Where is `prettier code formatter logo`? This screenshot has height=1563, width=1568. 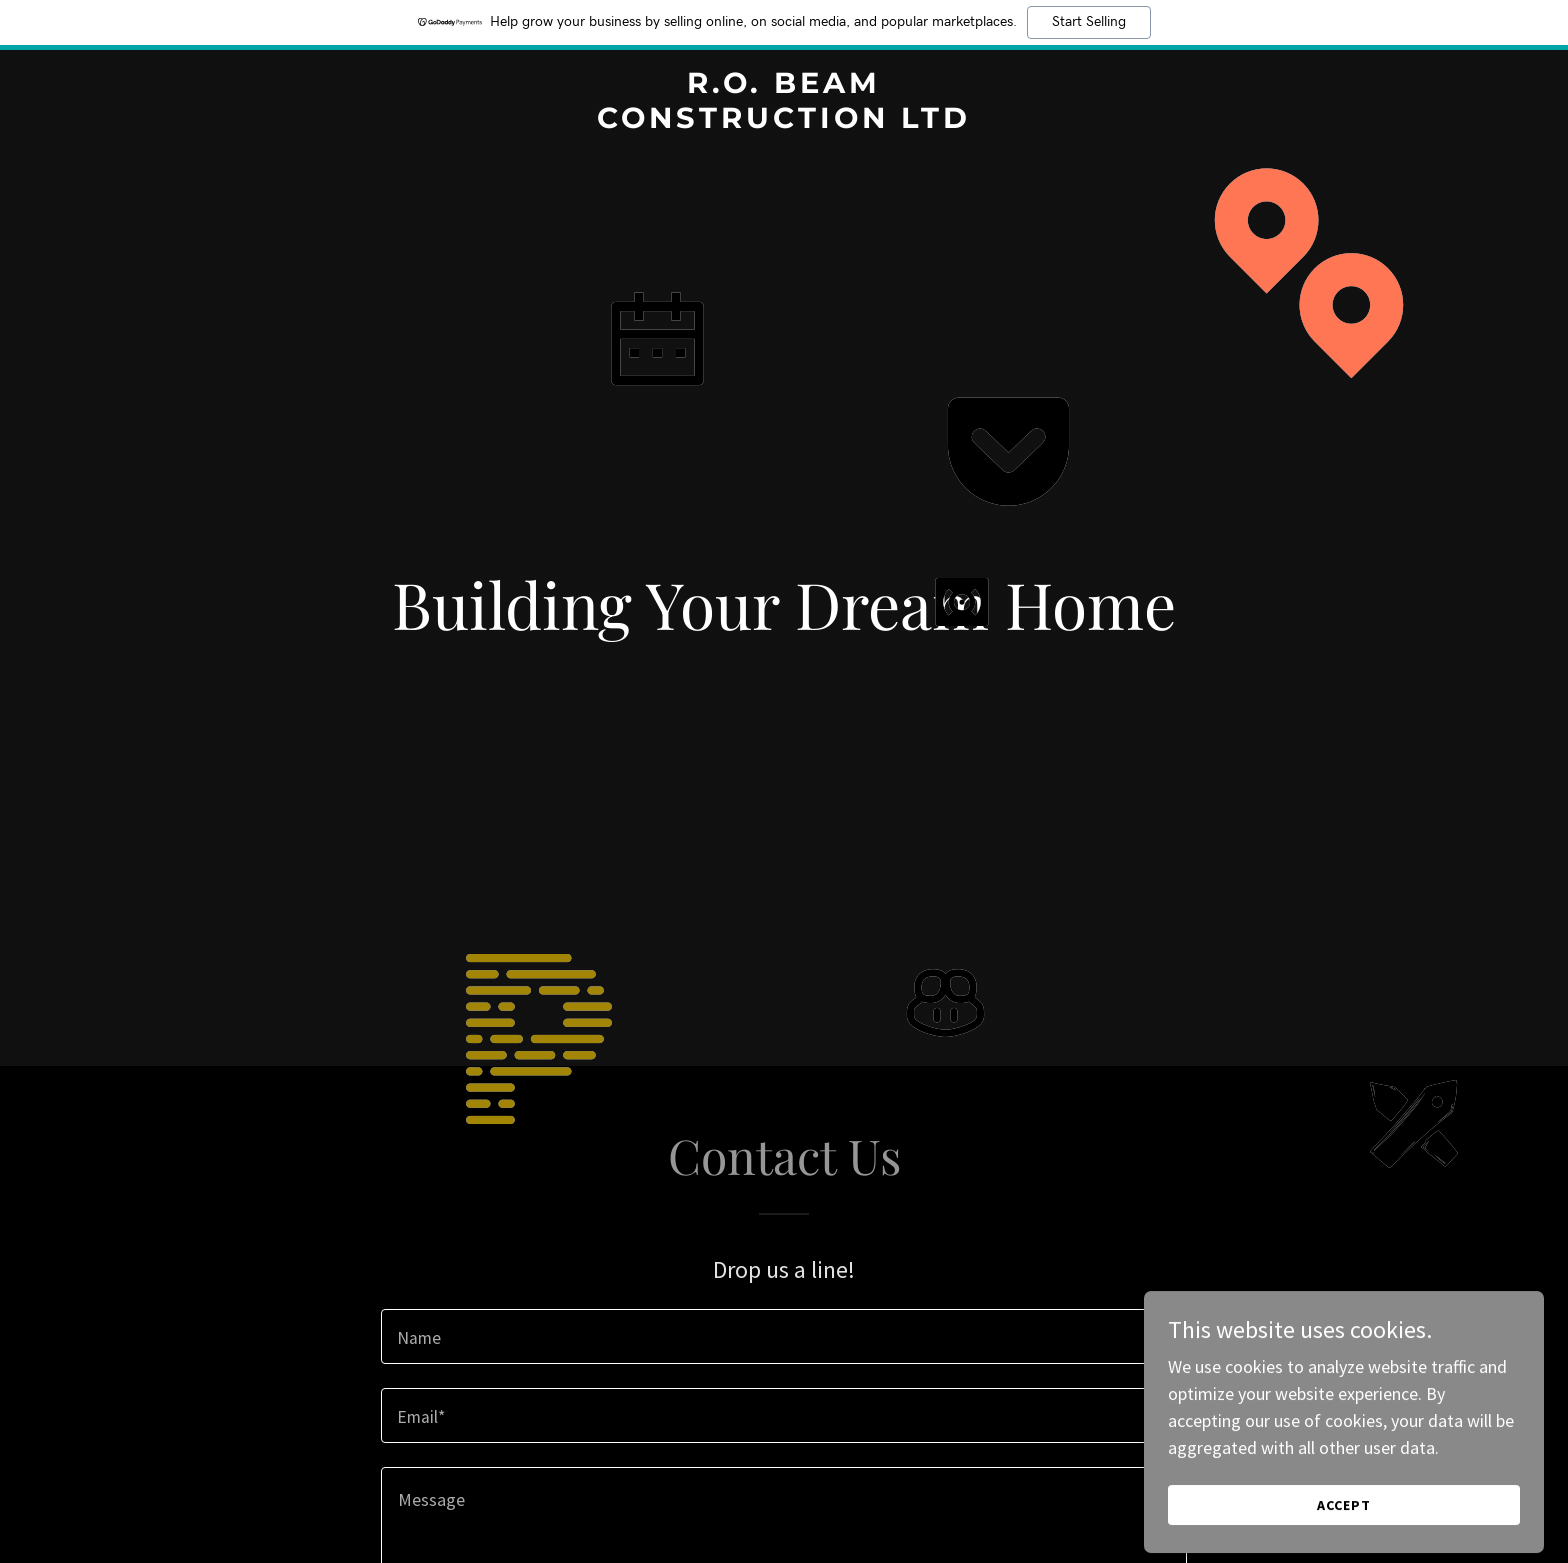 prettier code formatter logo is located at coordinates (539, 1039).